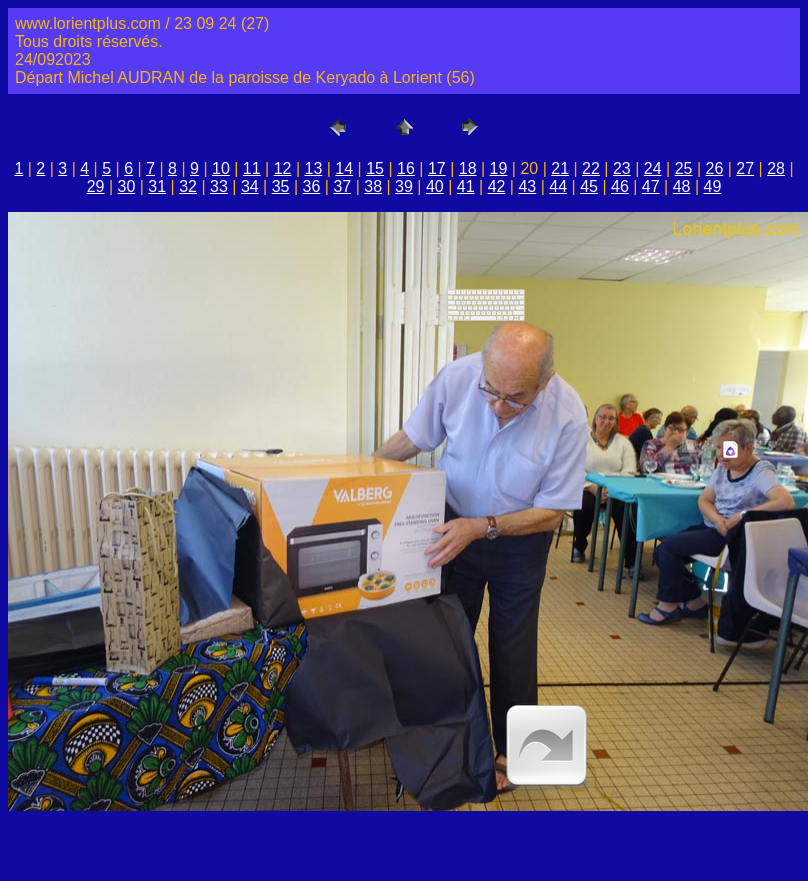 This screenshot has width=808, height=881. What do you see at coordinates (486, 305) in the screenshot?
I see `connect a bluetooth keyboard` at bounding box center [486, 305].